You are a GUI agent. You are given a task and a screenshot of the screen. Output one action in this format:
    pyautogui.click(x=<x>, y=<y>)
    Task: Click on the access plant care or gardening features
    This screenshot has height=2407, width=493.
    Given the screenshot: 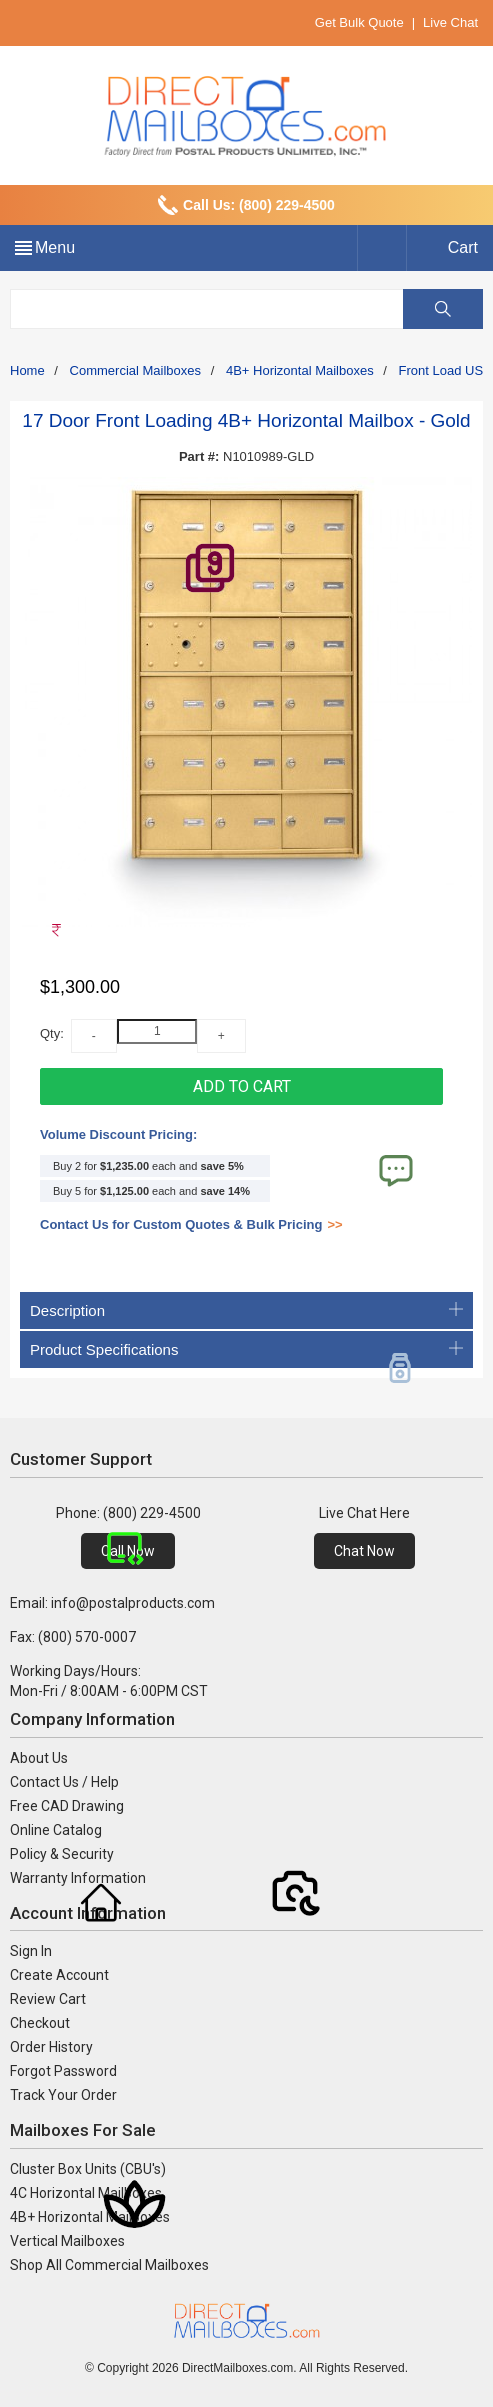 What is the action you would take?
    pyautogui.click(x=134, y=2205)
    